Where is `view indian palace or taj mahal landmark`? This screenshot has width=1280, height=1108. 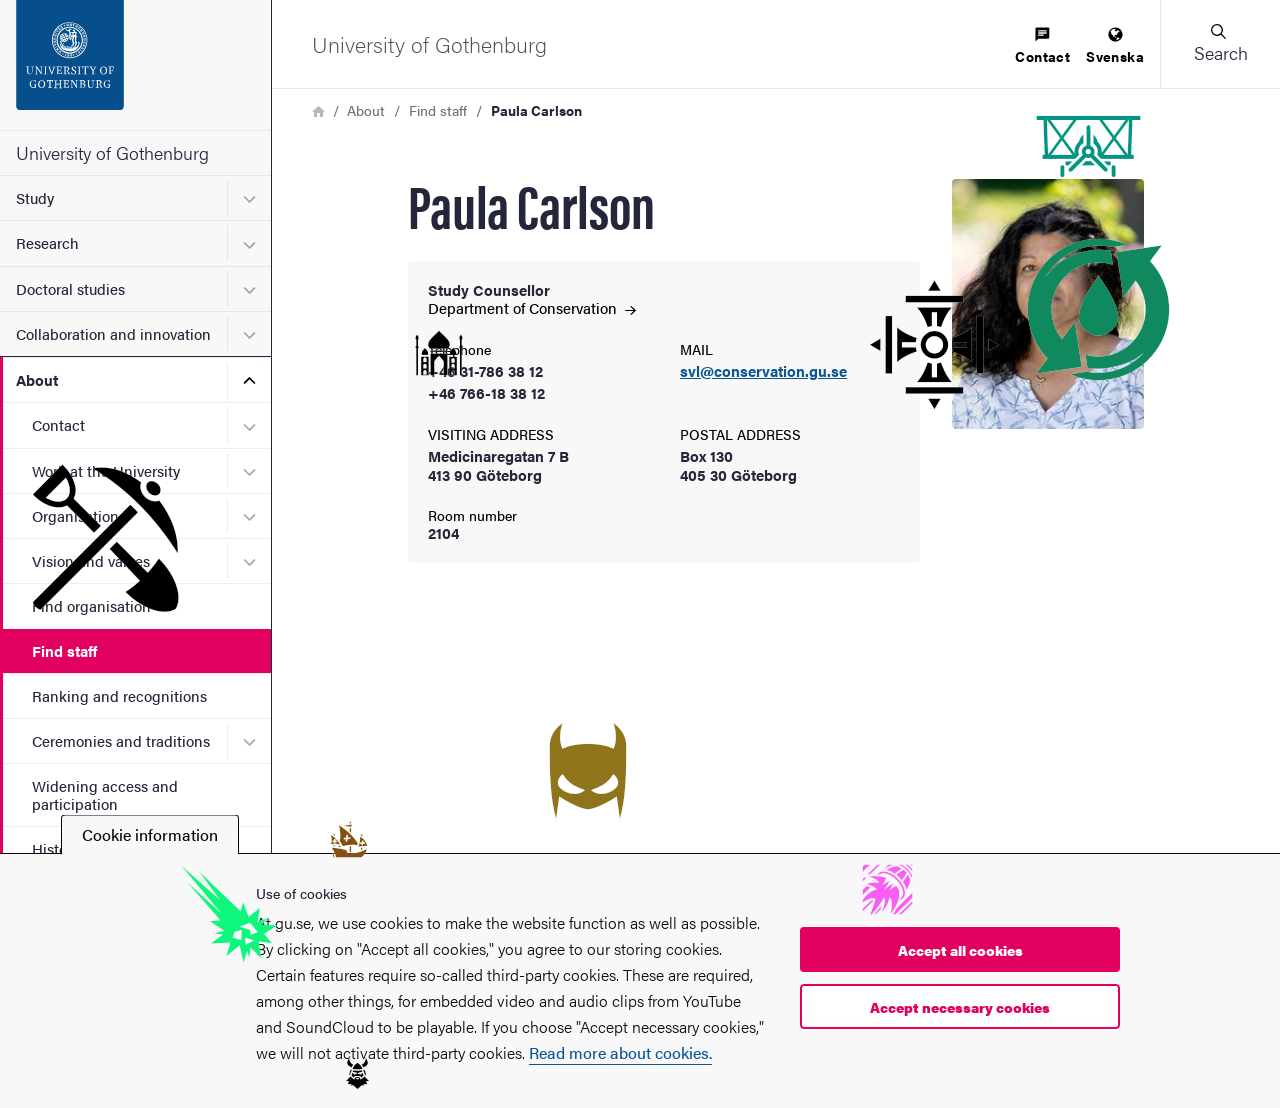
view indian palace or taj mahal landmark is located at coordinates (439, 353).